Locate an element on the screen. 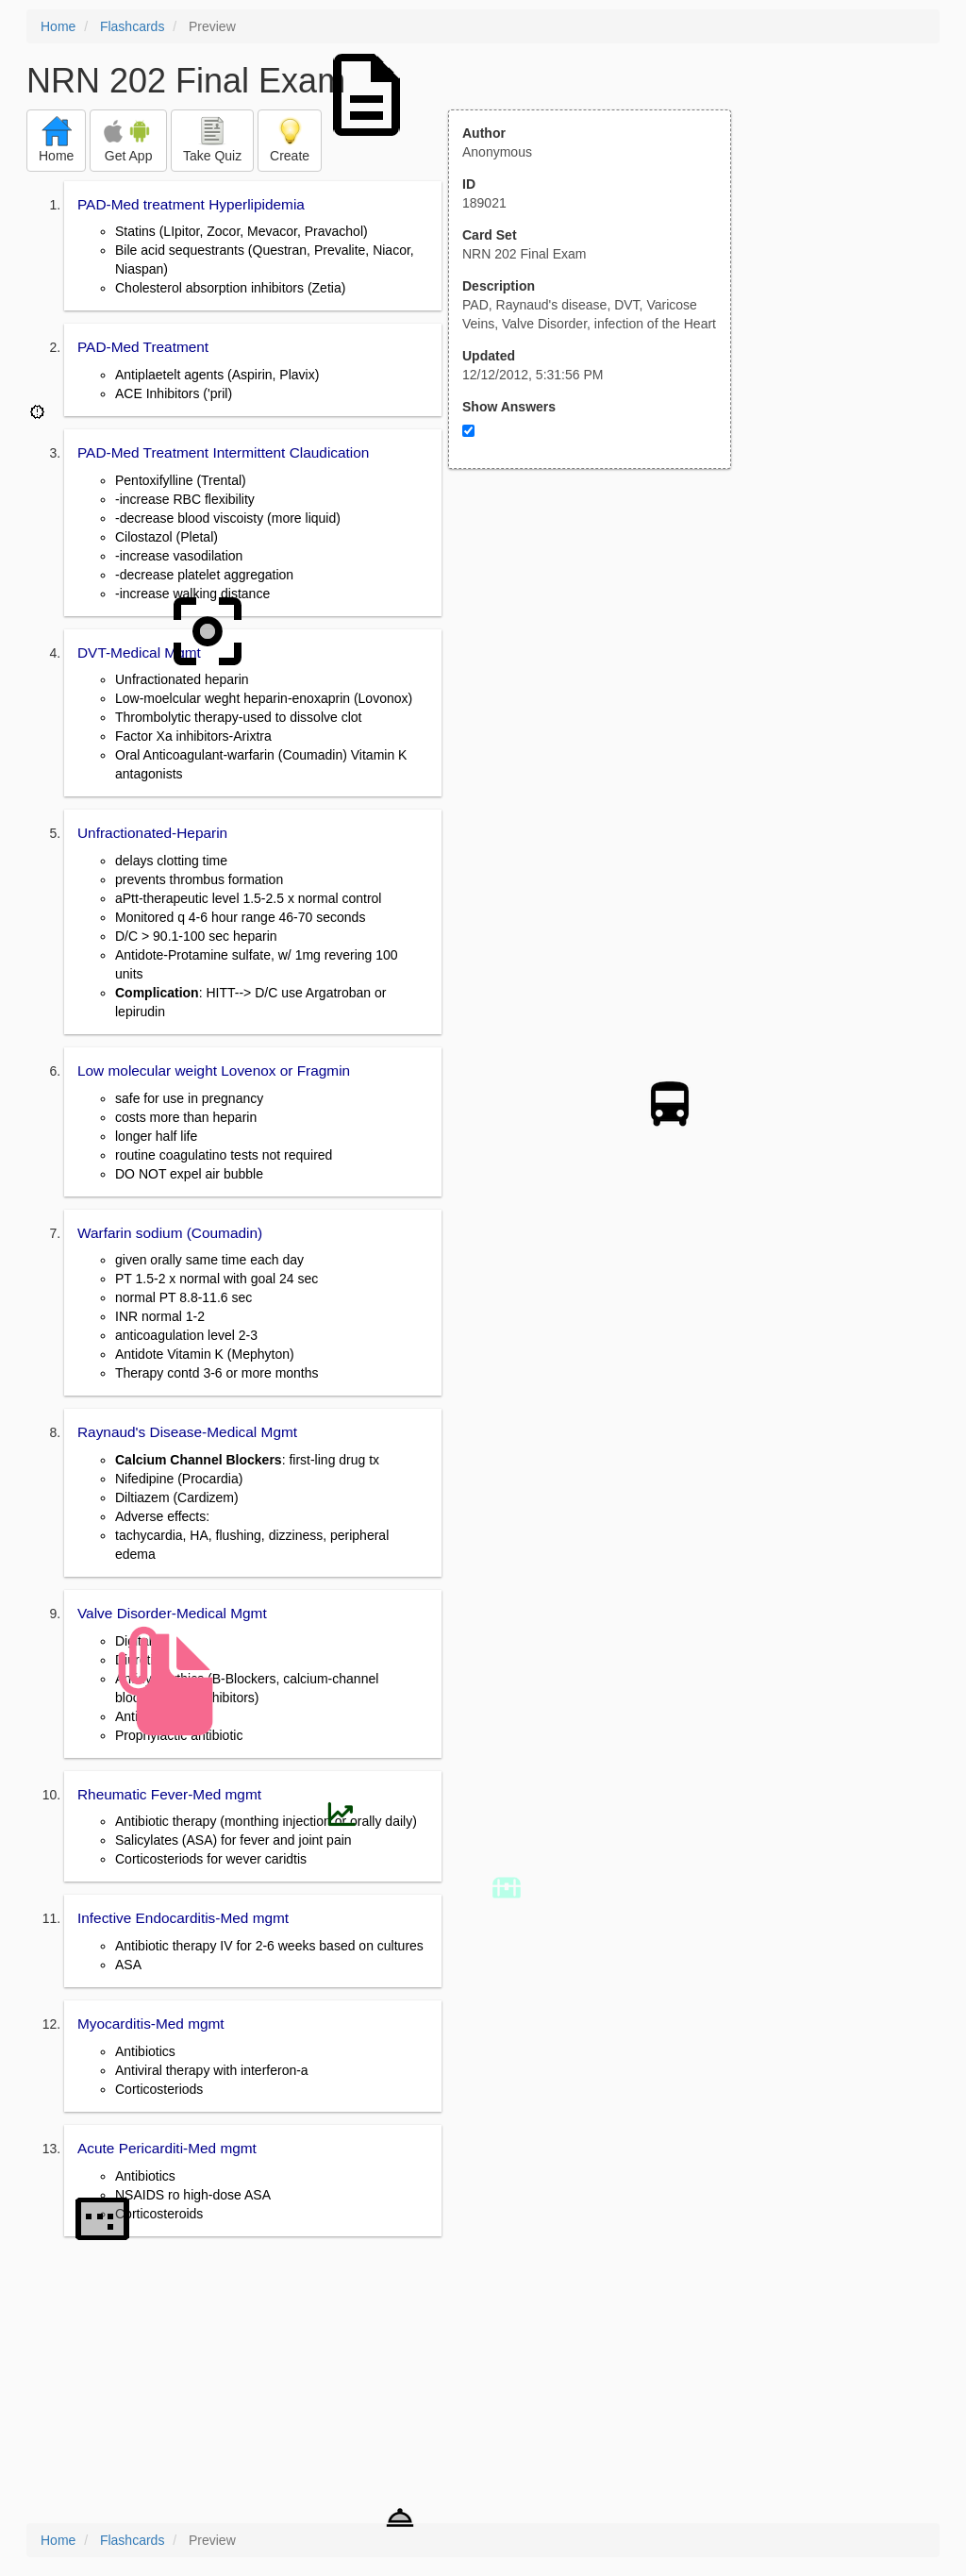  indicates new or recently added content is located at coordinates (37, 411).